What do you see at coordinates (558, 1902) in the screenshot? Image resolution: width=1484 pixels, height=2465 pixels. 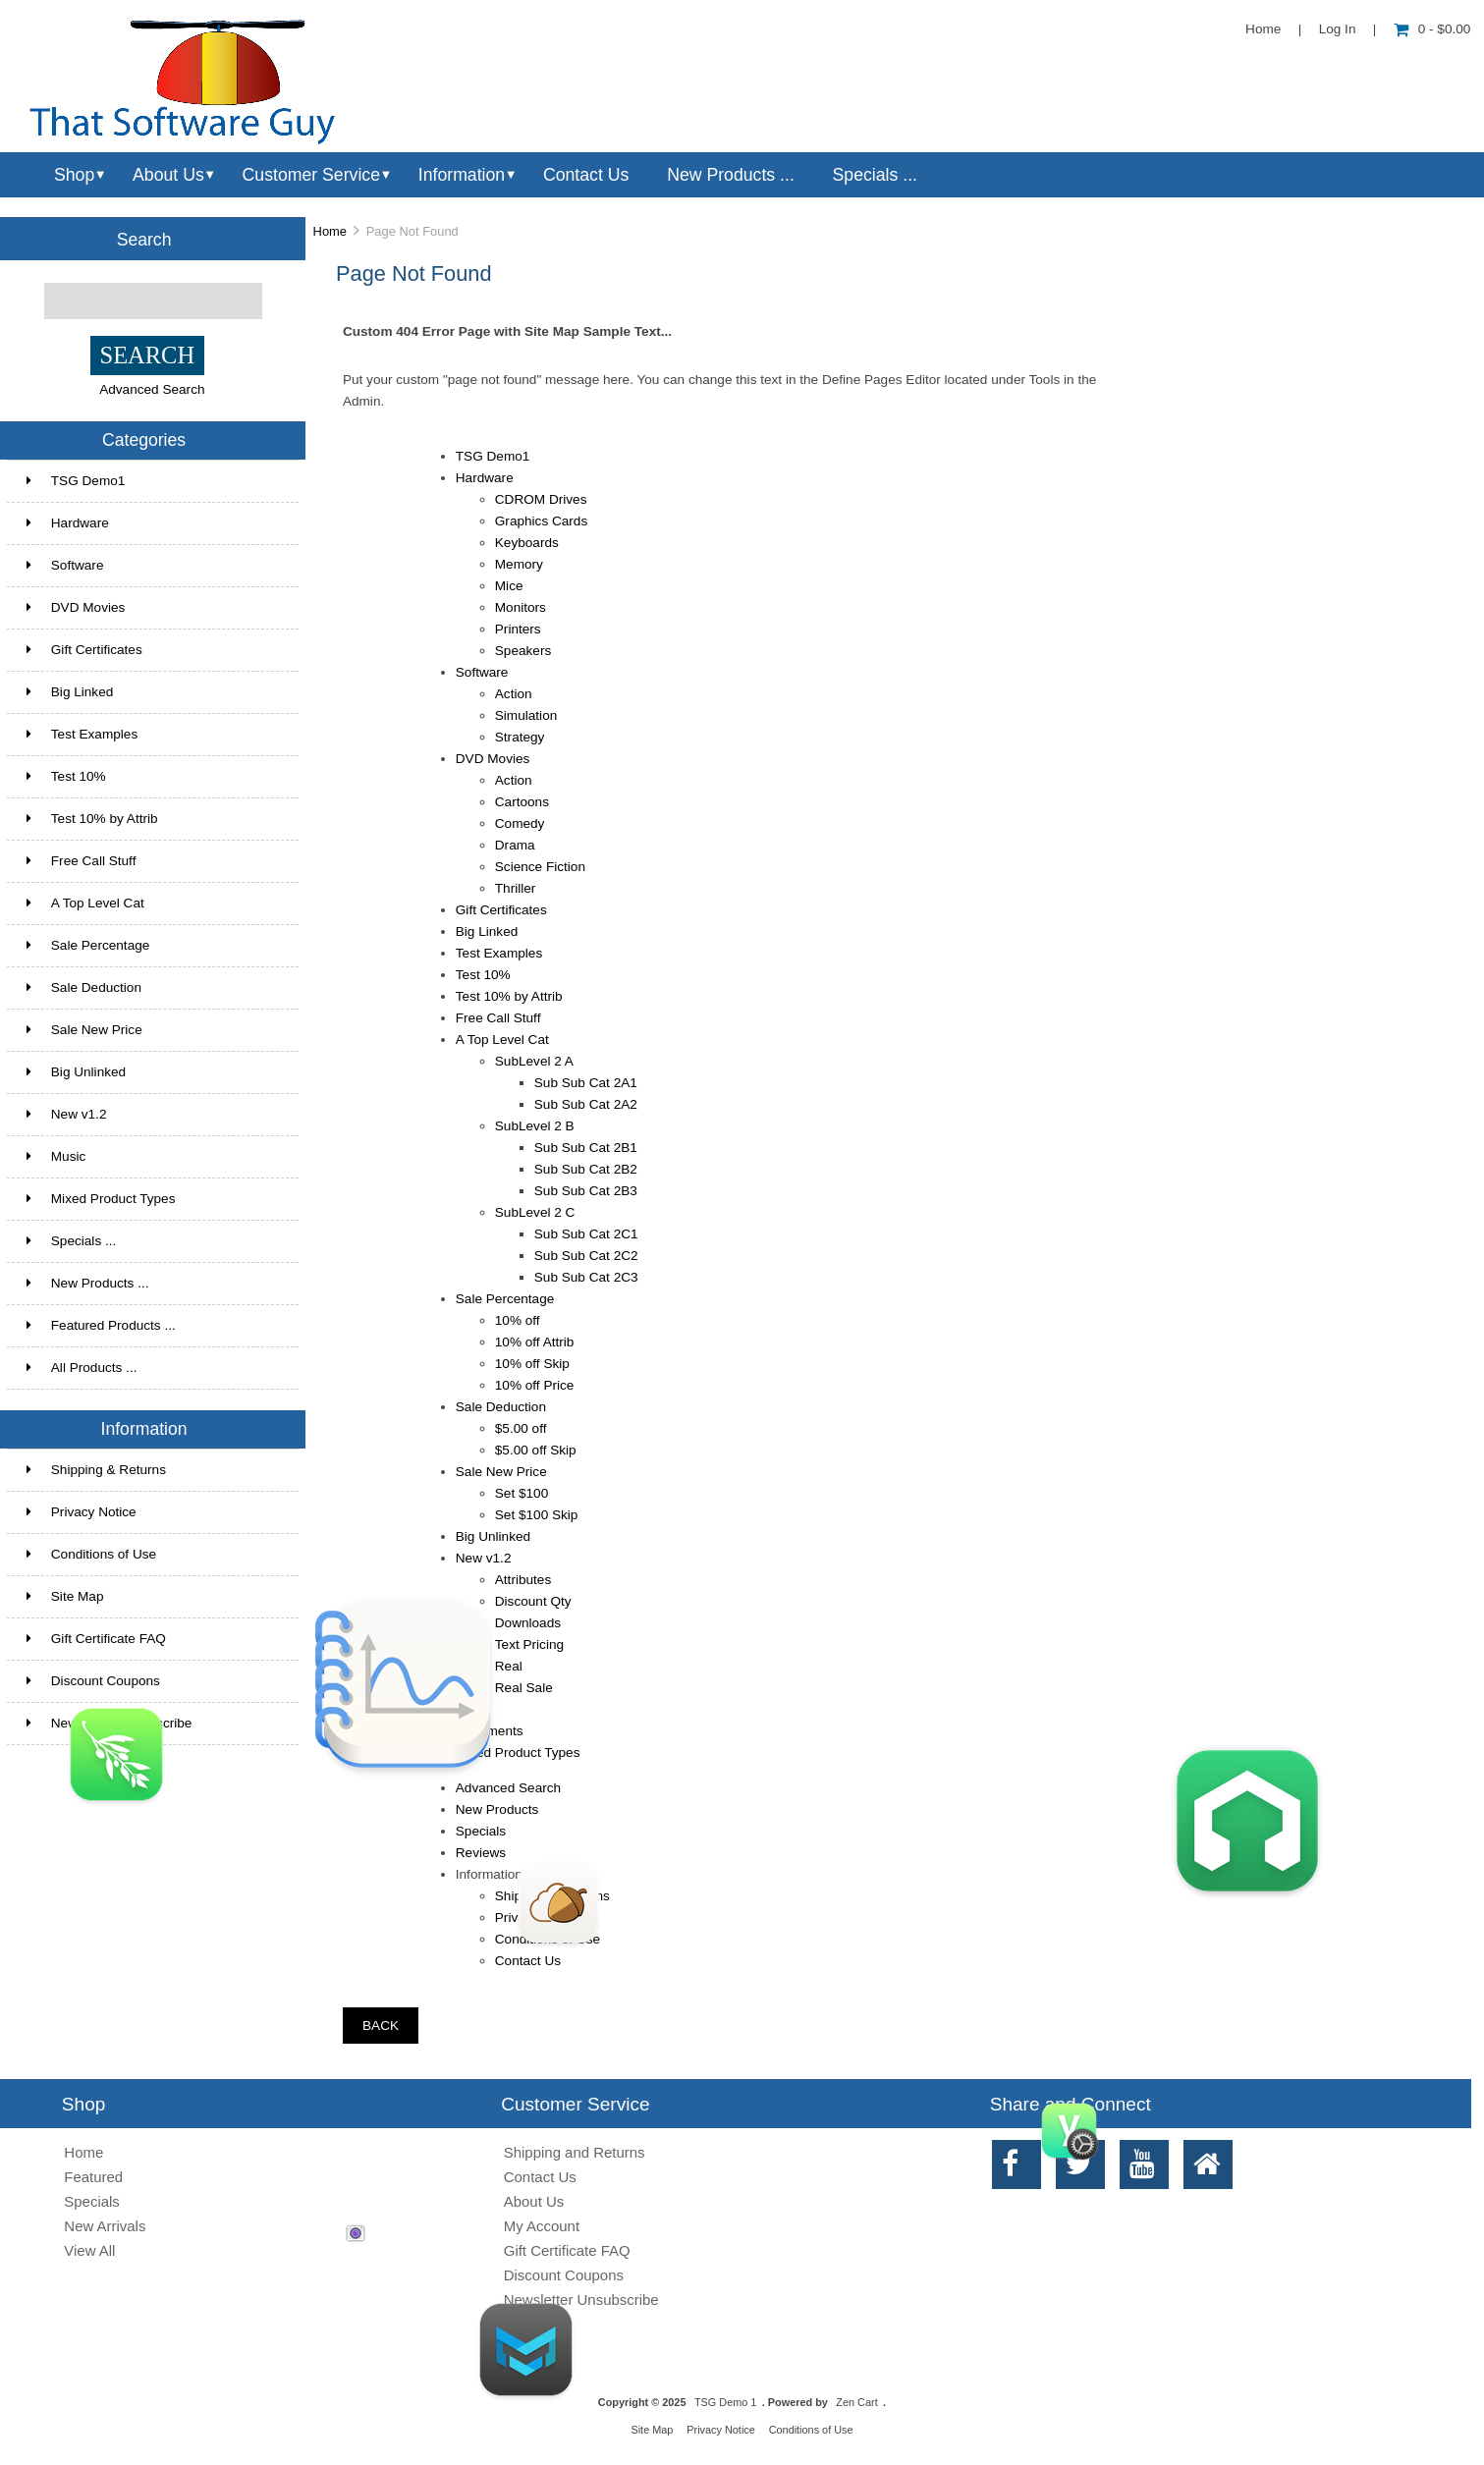 I see `open nut cloud storage app` at bounding box center [558, 1902].